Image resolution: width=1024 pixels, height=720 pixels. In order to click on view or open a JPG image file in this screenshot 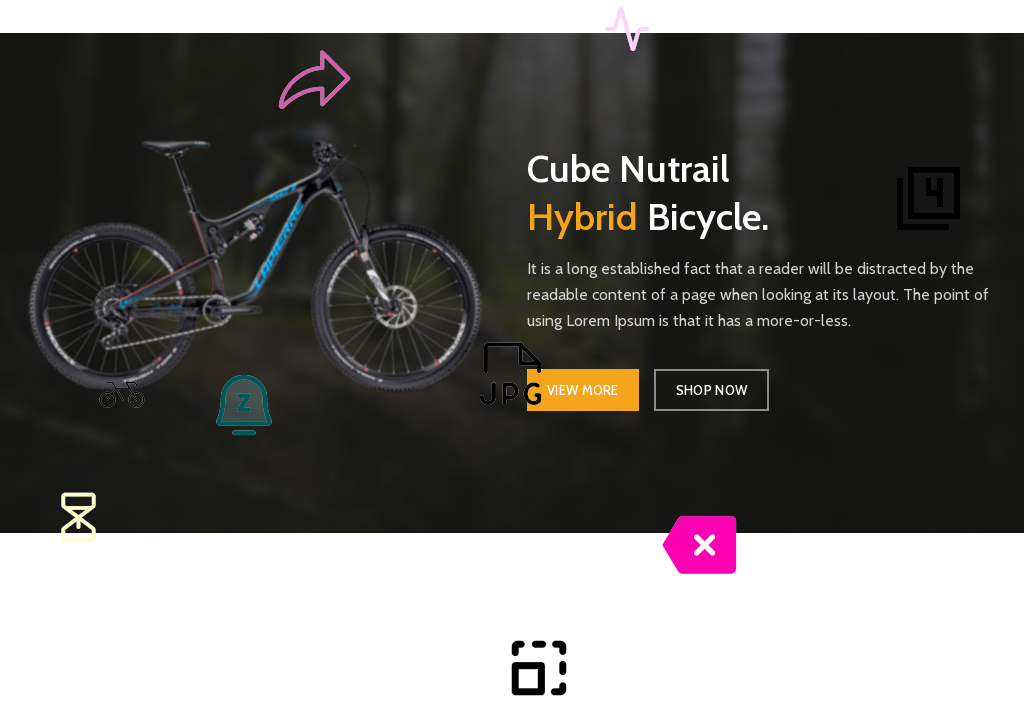, I will do `click(512, 376)`.